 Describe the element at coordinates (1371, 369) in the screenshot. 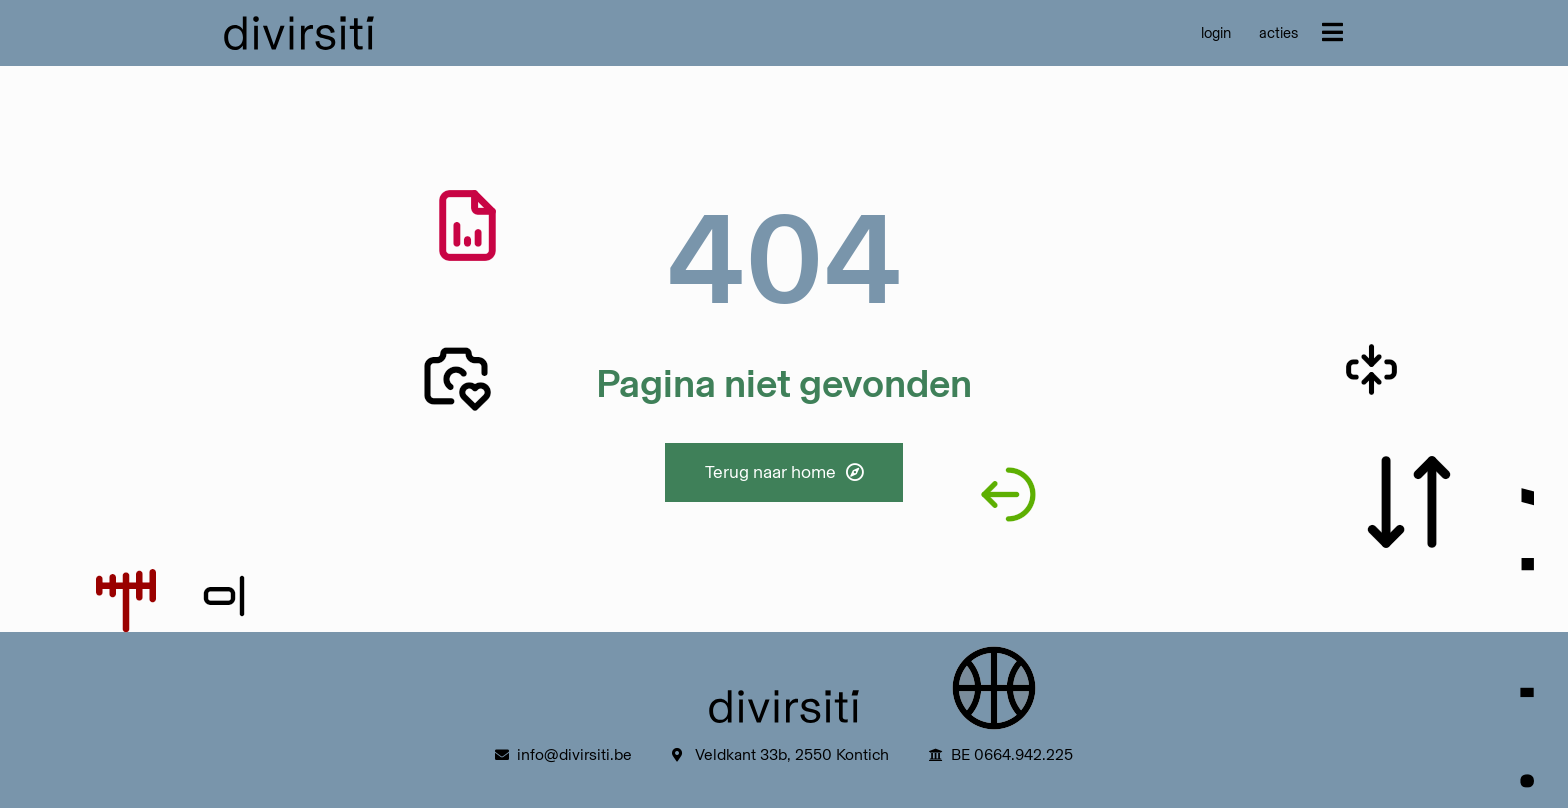

I see `collapse viewport height` at that location.